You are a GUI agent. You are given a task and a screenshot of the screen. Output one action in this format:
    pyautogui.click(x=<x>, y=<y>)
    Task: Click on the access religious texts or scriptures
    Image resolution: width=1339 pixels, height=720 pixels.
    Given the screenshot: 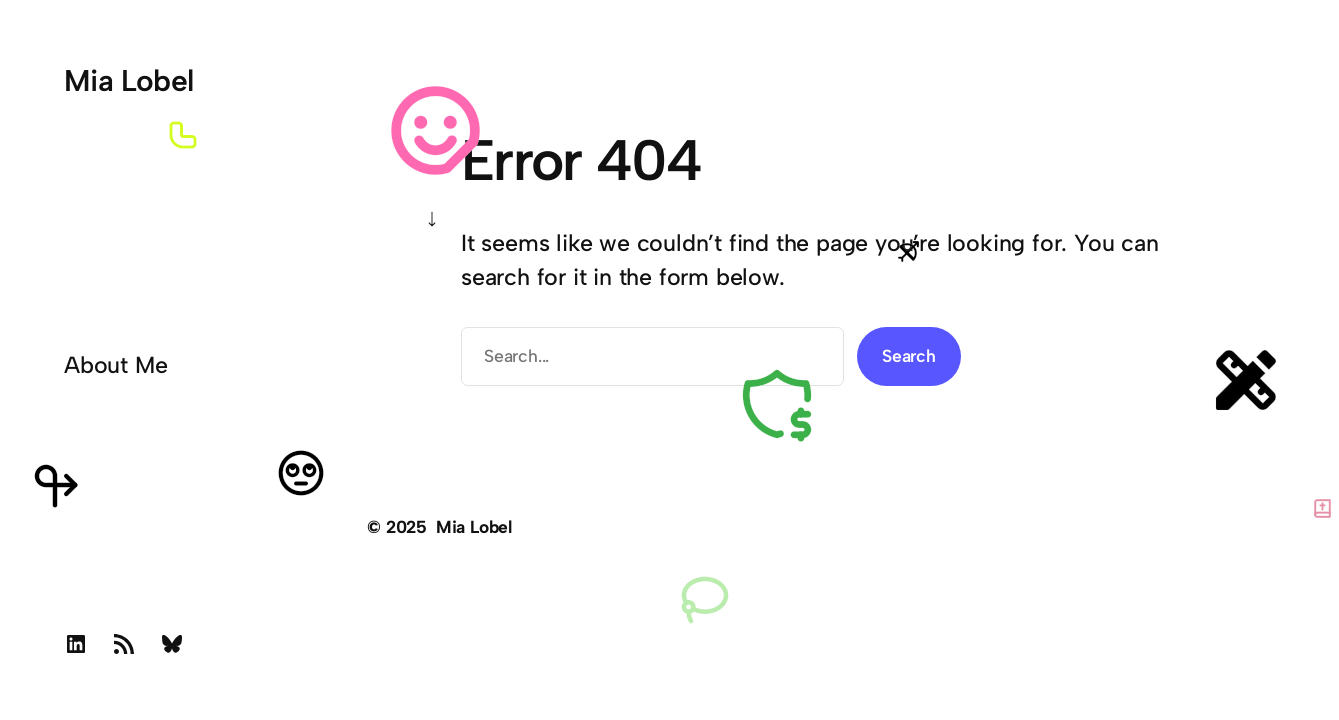 What is the action you would take?
    pyautogui.click(x=1322, y=508)
    